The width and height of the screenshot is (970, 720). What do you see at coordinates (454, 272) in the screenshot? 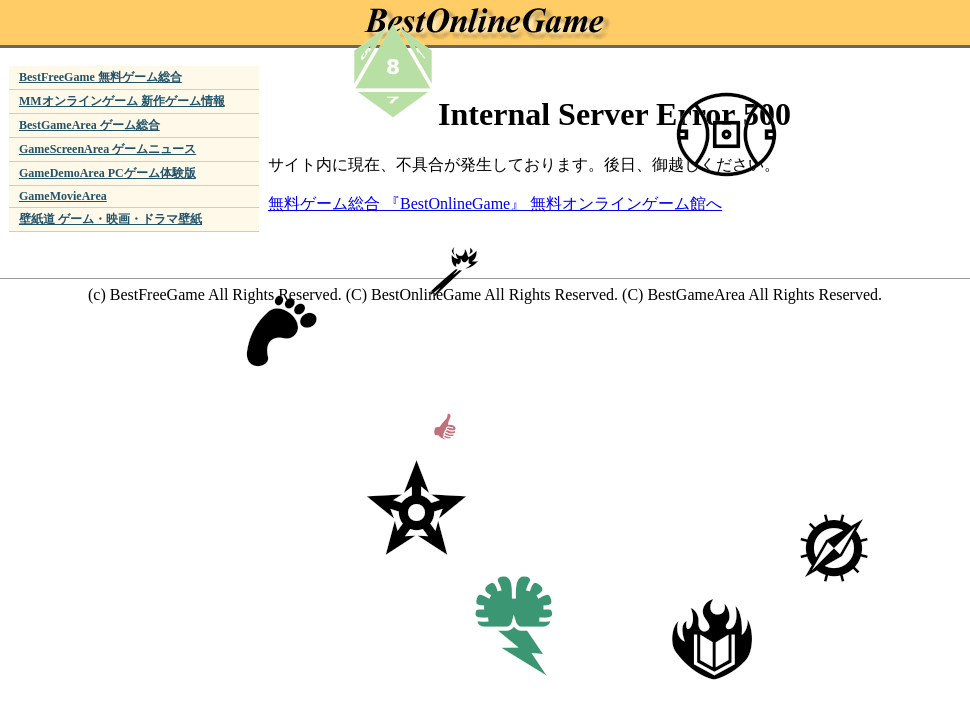
I see `indicates a torch or light source item in inventory` at bounding box center [454, 272].